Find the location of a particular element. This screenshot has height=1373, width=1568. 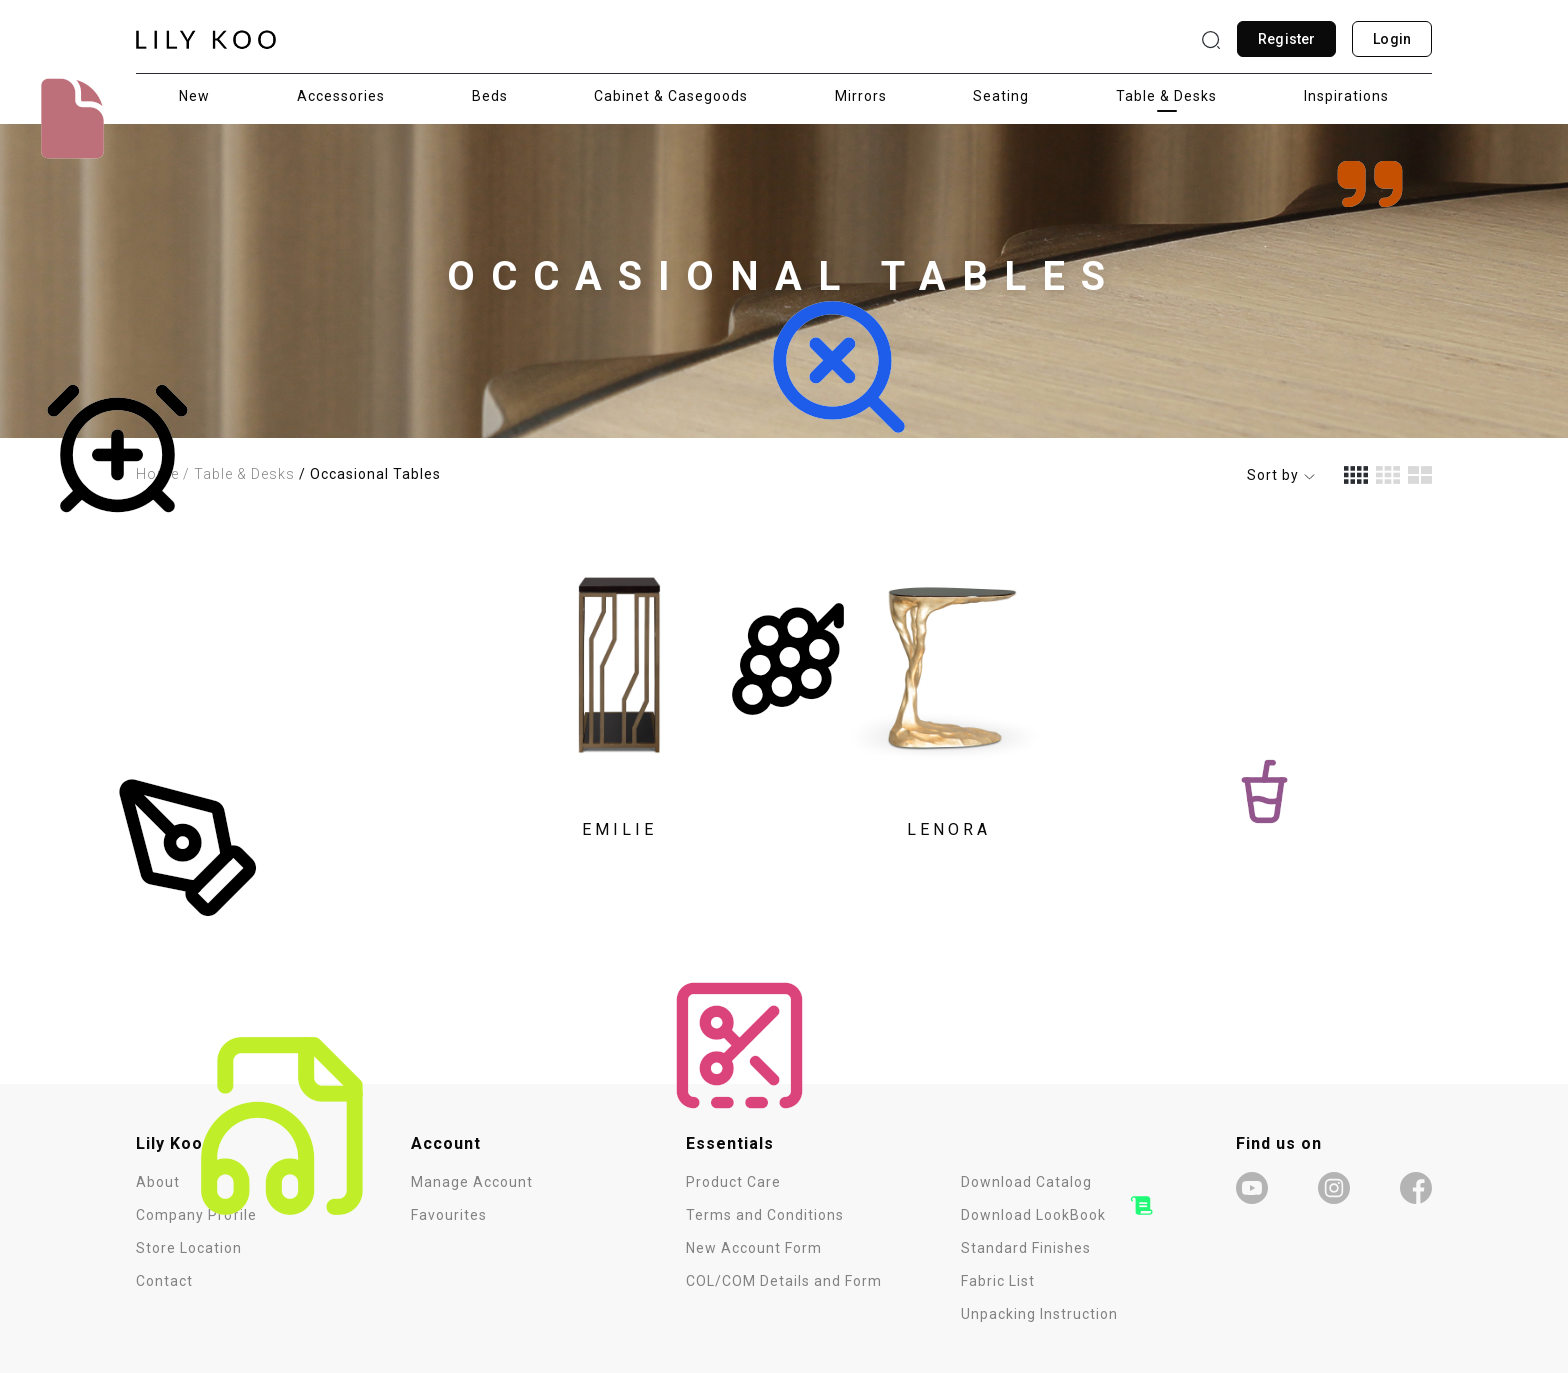

order a beverage or drink is located at coordinates (1264, 791).